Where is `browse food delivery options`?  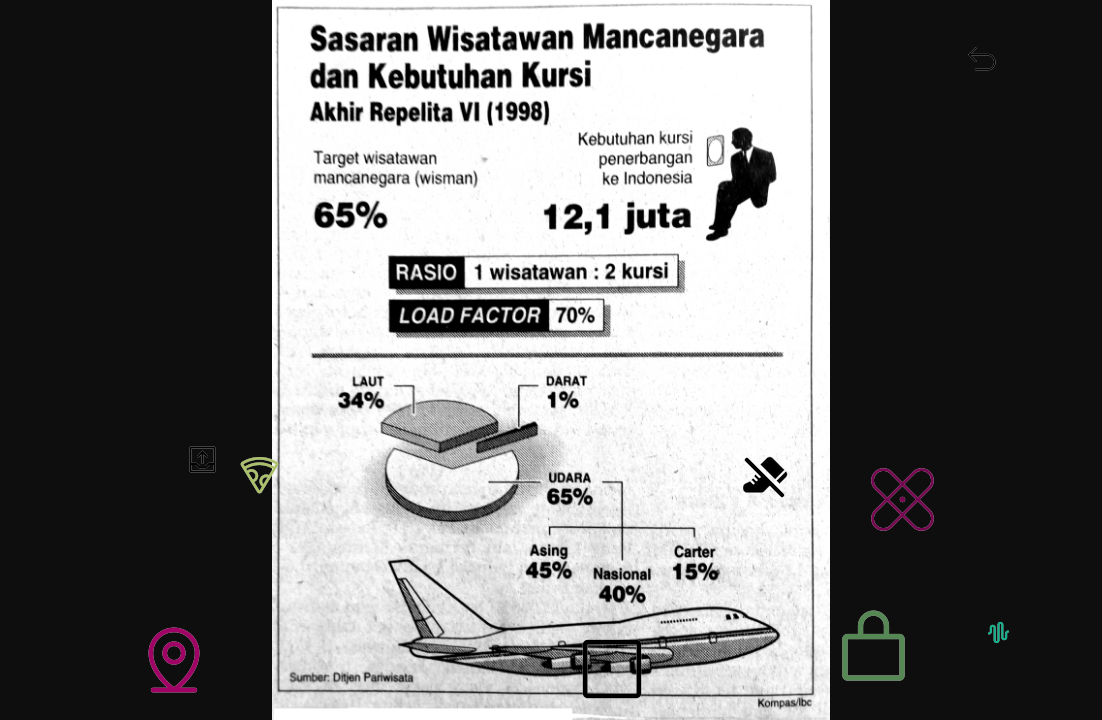
browse food delivery options is located at coordinates (259, 474).